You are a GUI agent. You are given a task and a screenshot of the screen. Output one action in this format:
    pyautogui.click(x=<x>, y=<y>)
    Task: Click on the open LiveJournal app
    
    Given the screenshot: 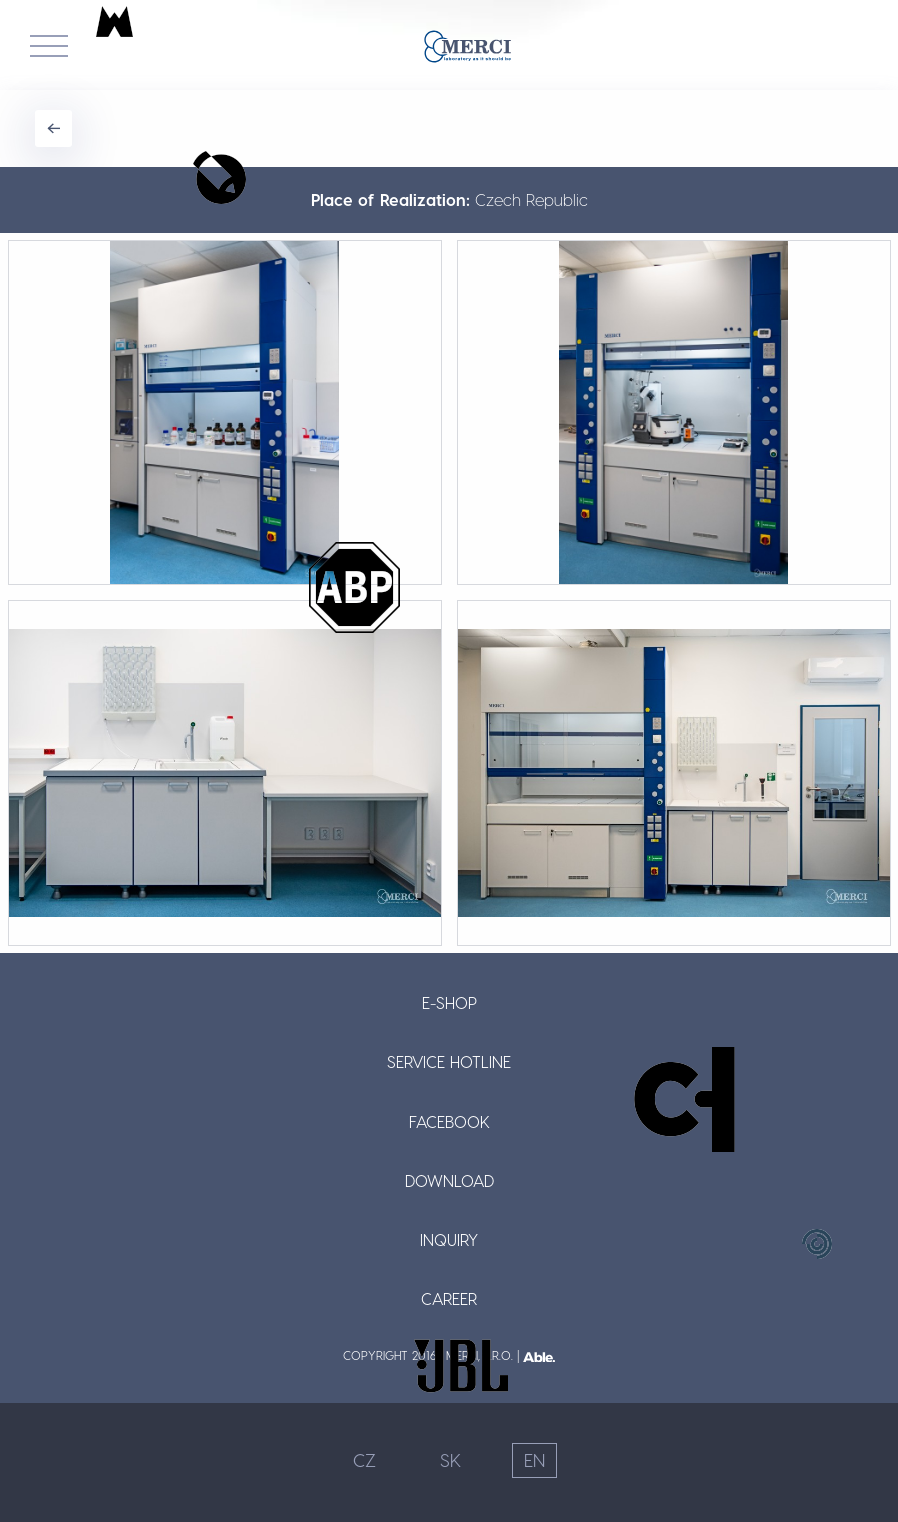 What is the action you would take?
    pyautogui.click(x=219, y=177)
    